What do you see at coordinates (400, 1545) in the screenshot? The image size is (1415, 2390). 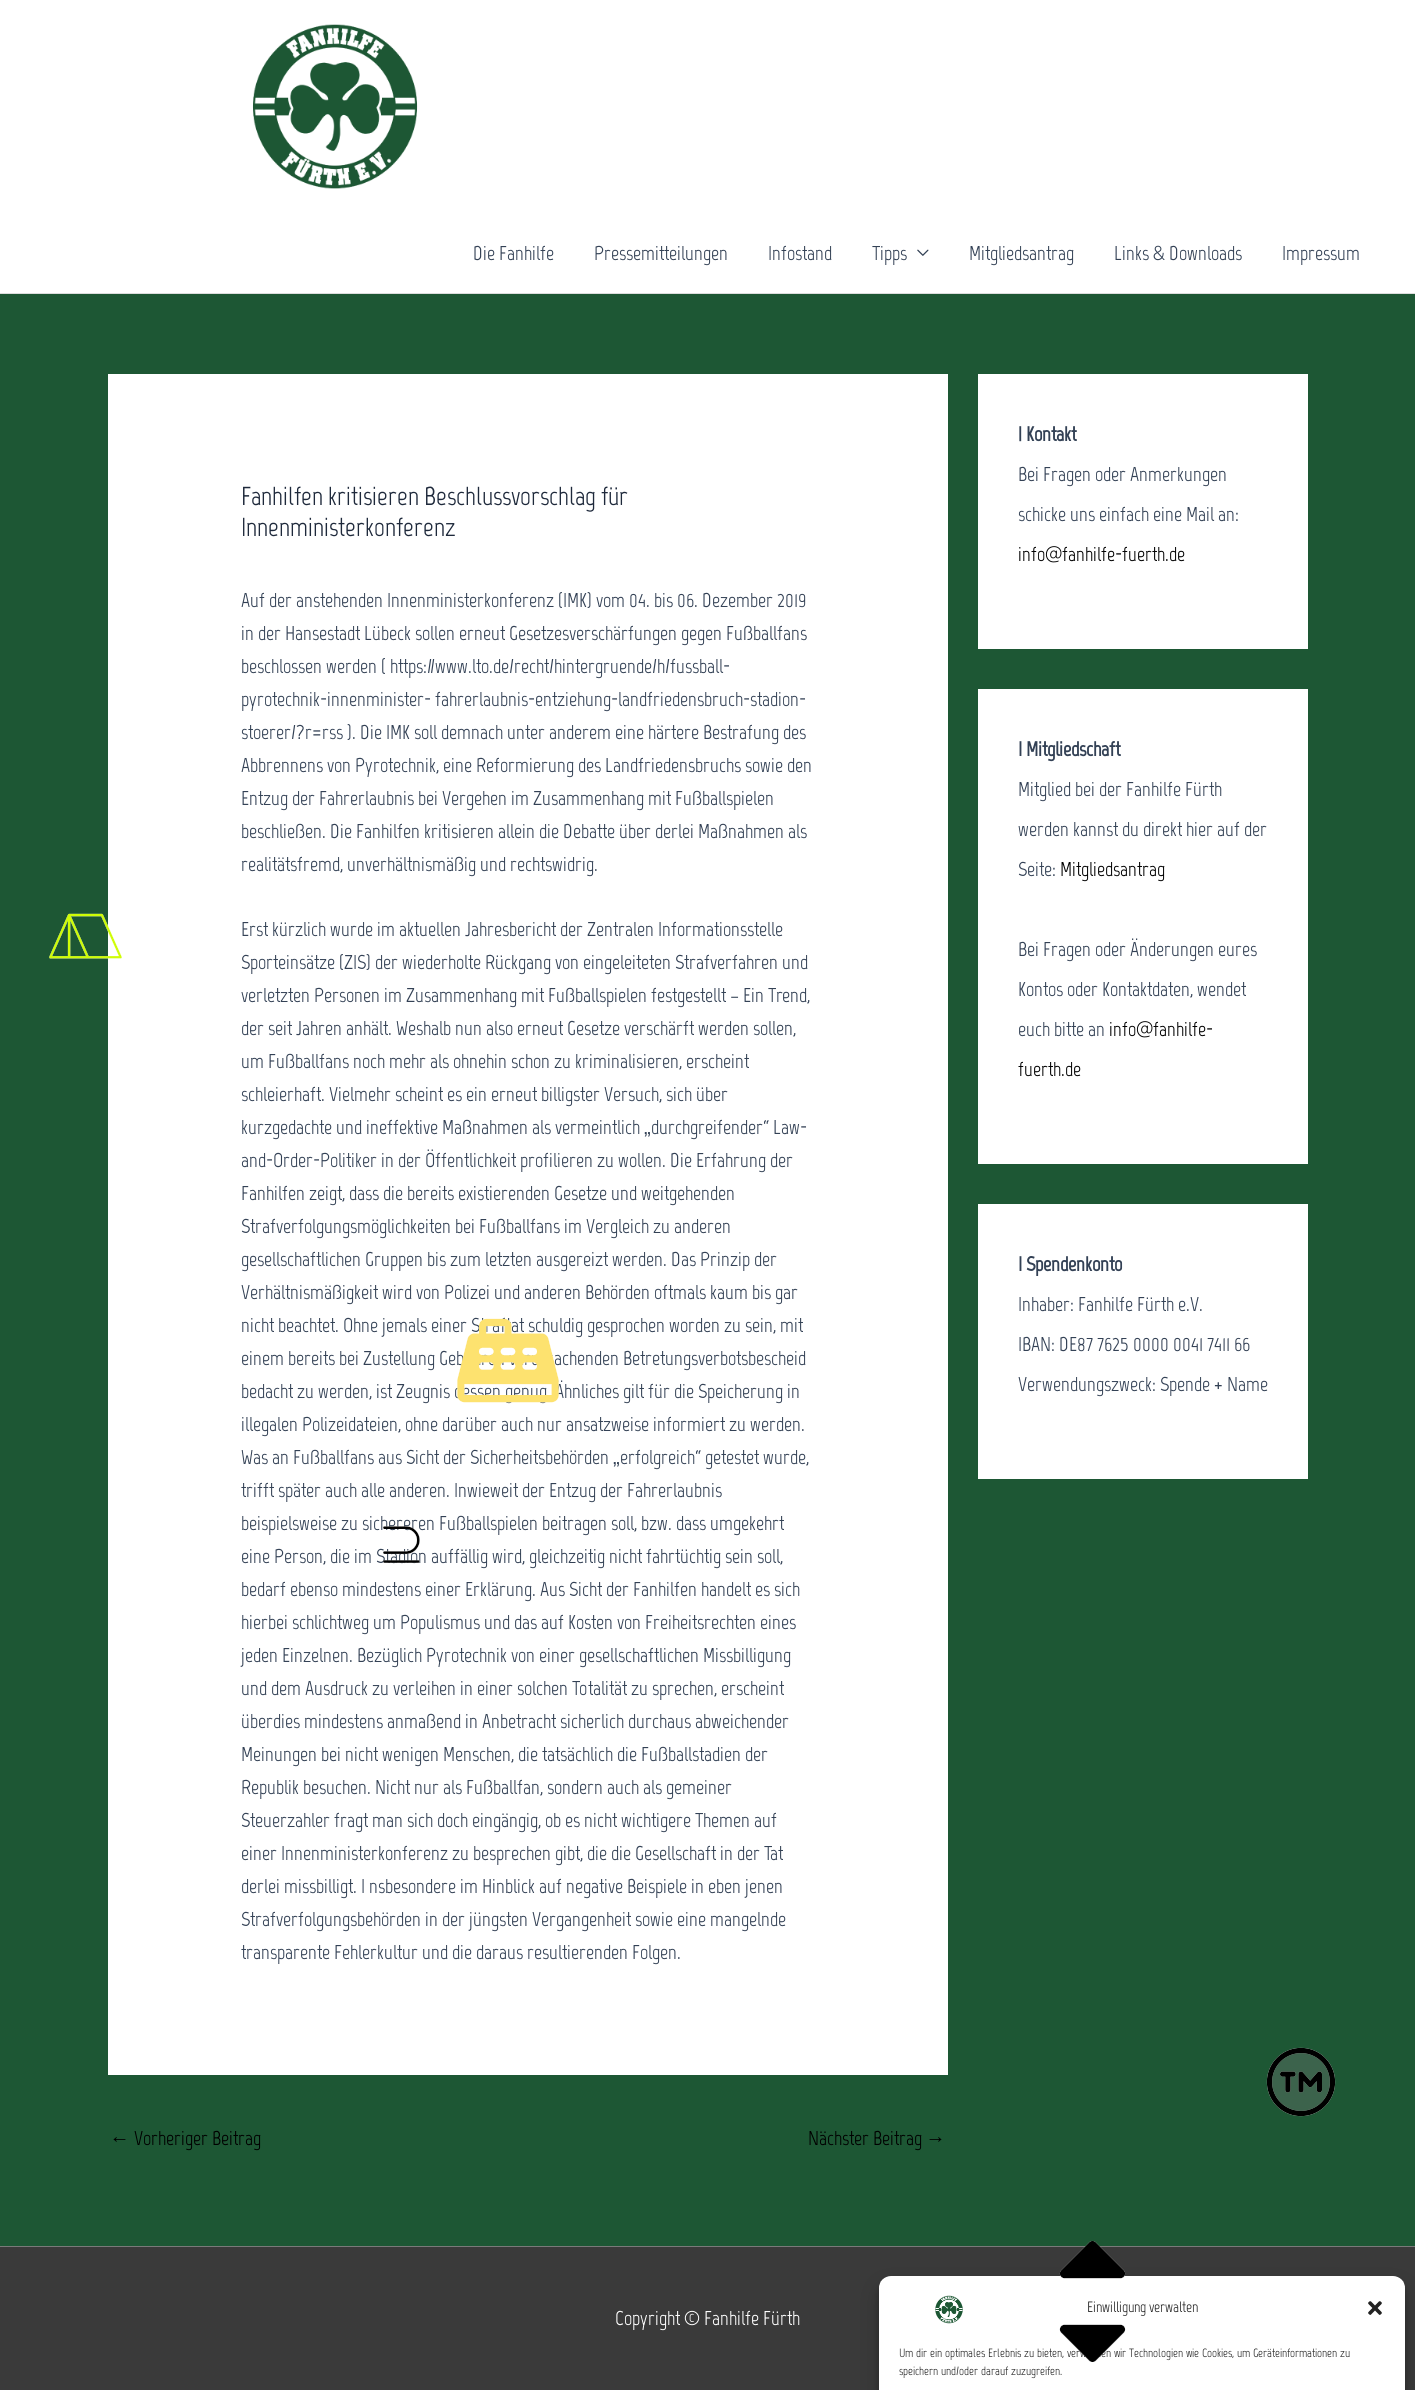 I see `indicates a superset mathematical relationship` at bounding box center [400, 1545].